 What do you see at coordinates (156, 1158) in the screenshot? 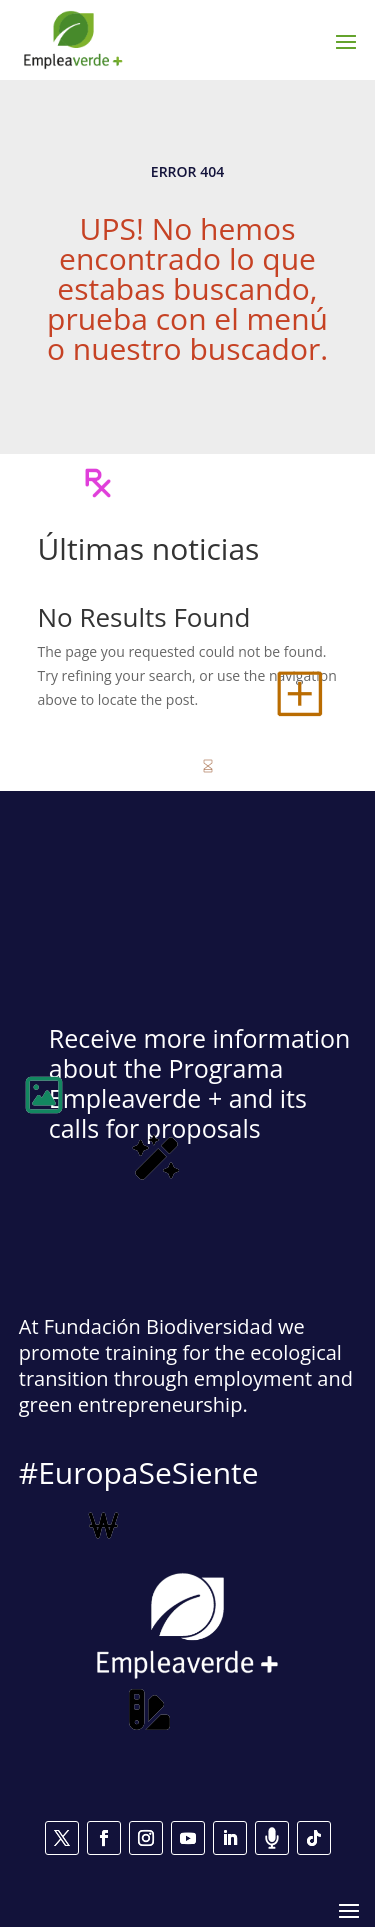
I see `apply automatic enhancements or effects` at bounding box center [156, 1158].